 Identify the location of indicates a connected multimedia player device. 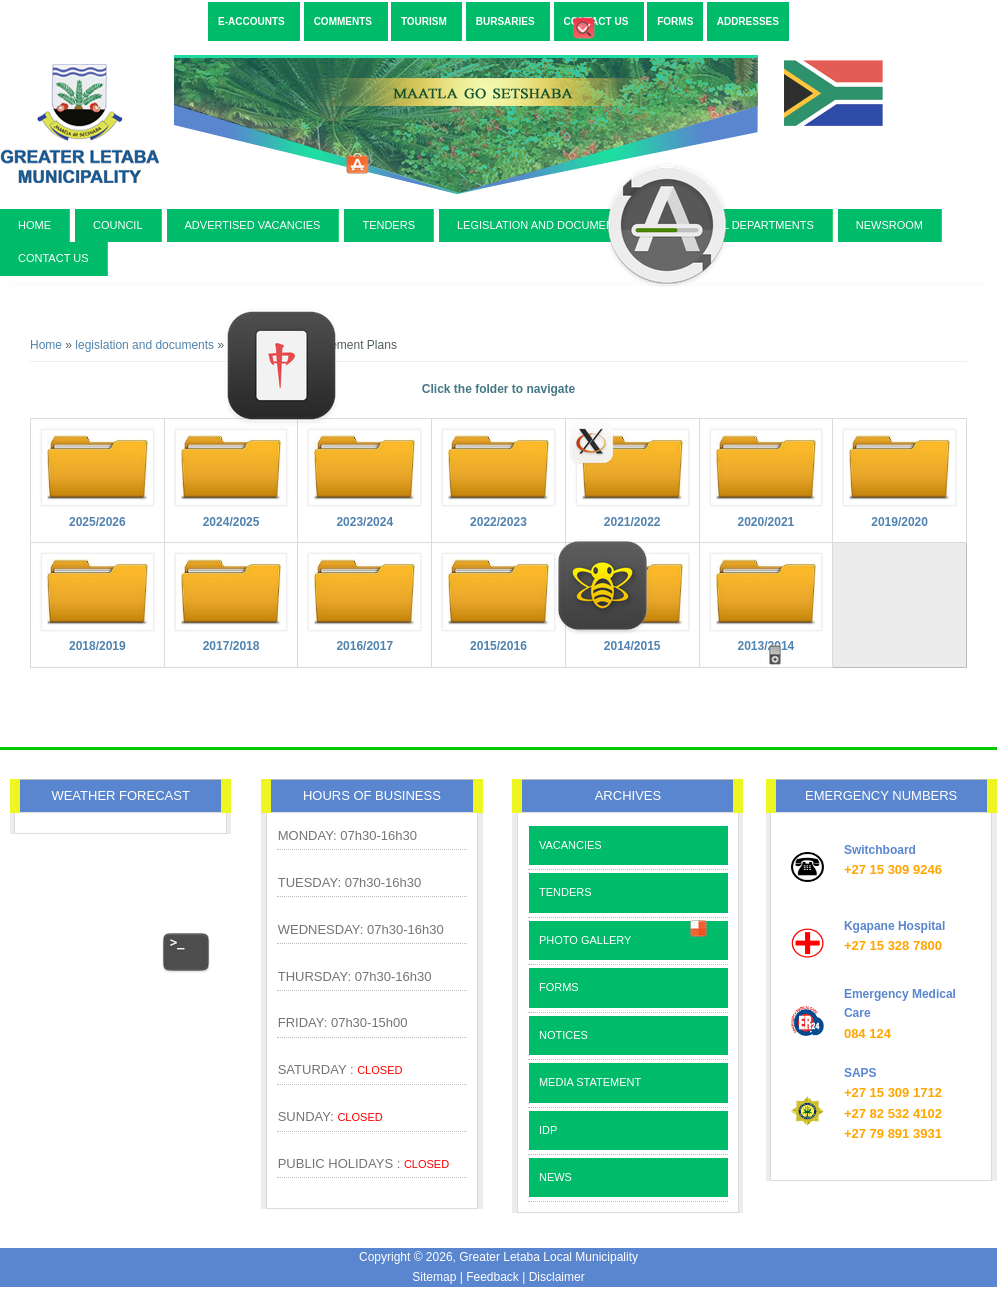
(775, 655).